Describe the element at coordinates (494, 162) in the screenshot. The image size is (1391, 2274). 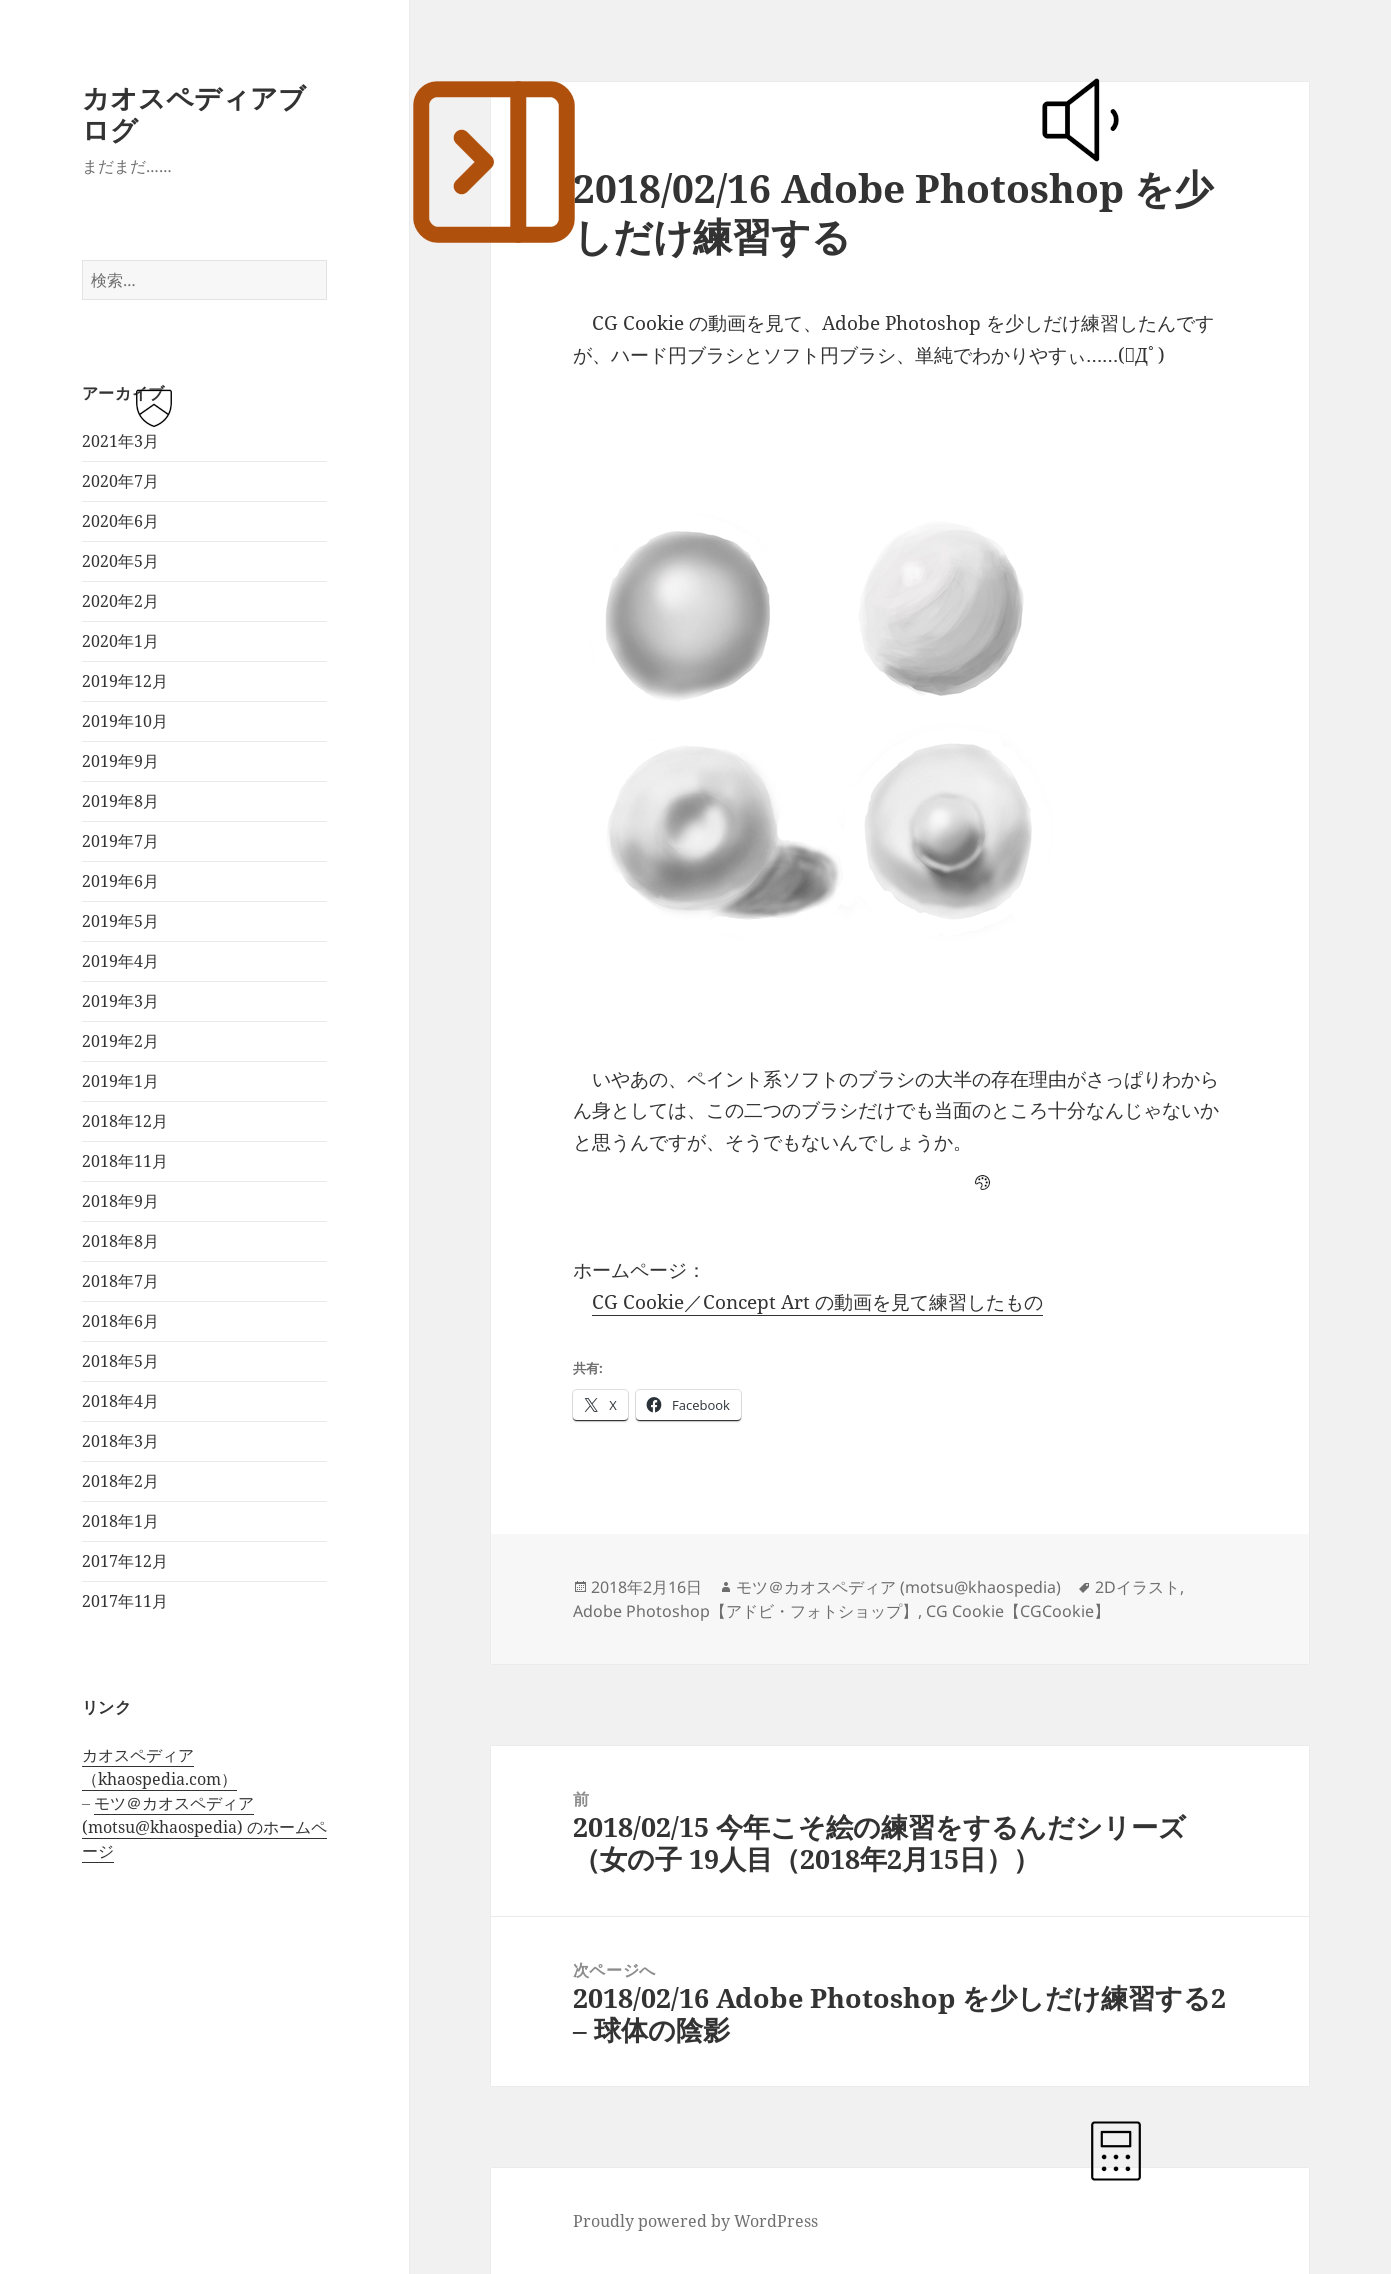
I see `close the right side panel` at that location.